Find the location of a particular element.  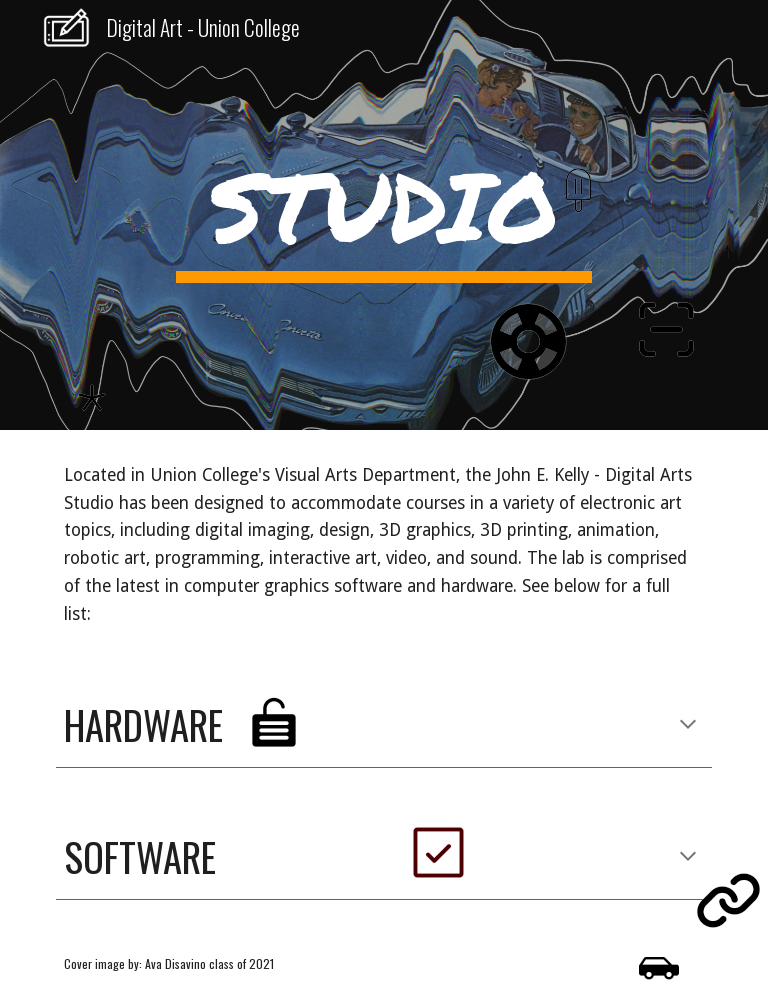

access summer or seasonal content is located at coordinates (578, 189).